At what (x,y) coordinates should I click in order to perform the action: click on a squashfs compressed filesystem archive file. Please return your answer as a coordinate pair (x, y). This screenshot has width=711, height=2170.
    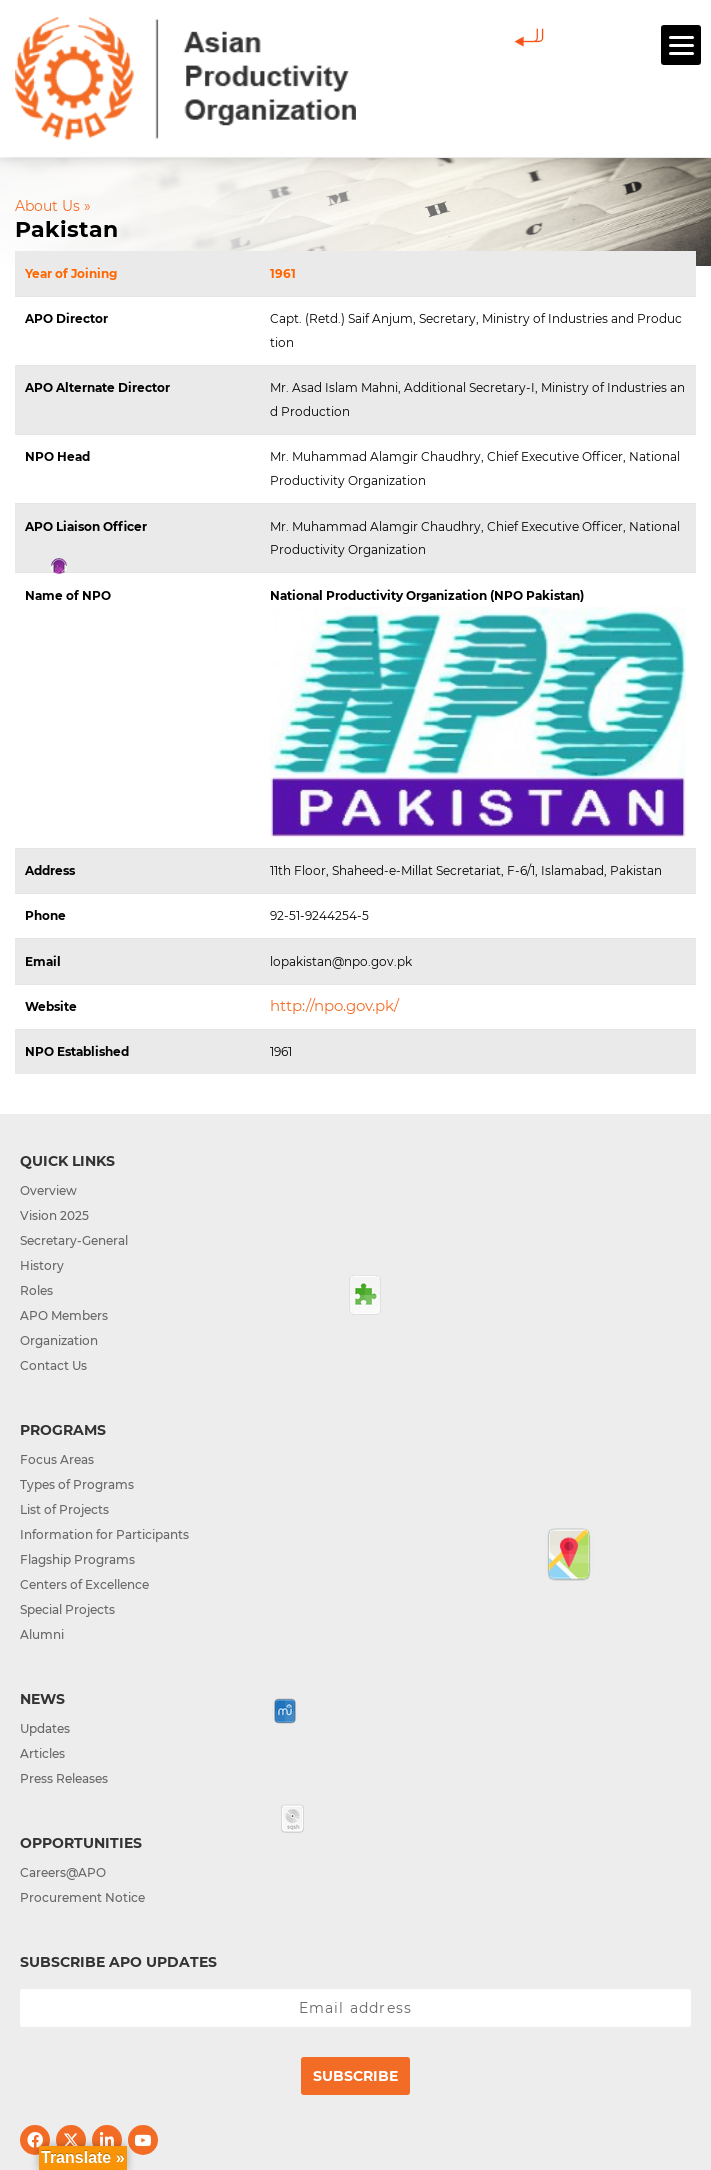
    Looking at the image, I should click on (292, 1818).